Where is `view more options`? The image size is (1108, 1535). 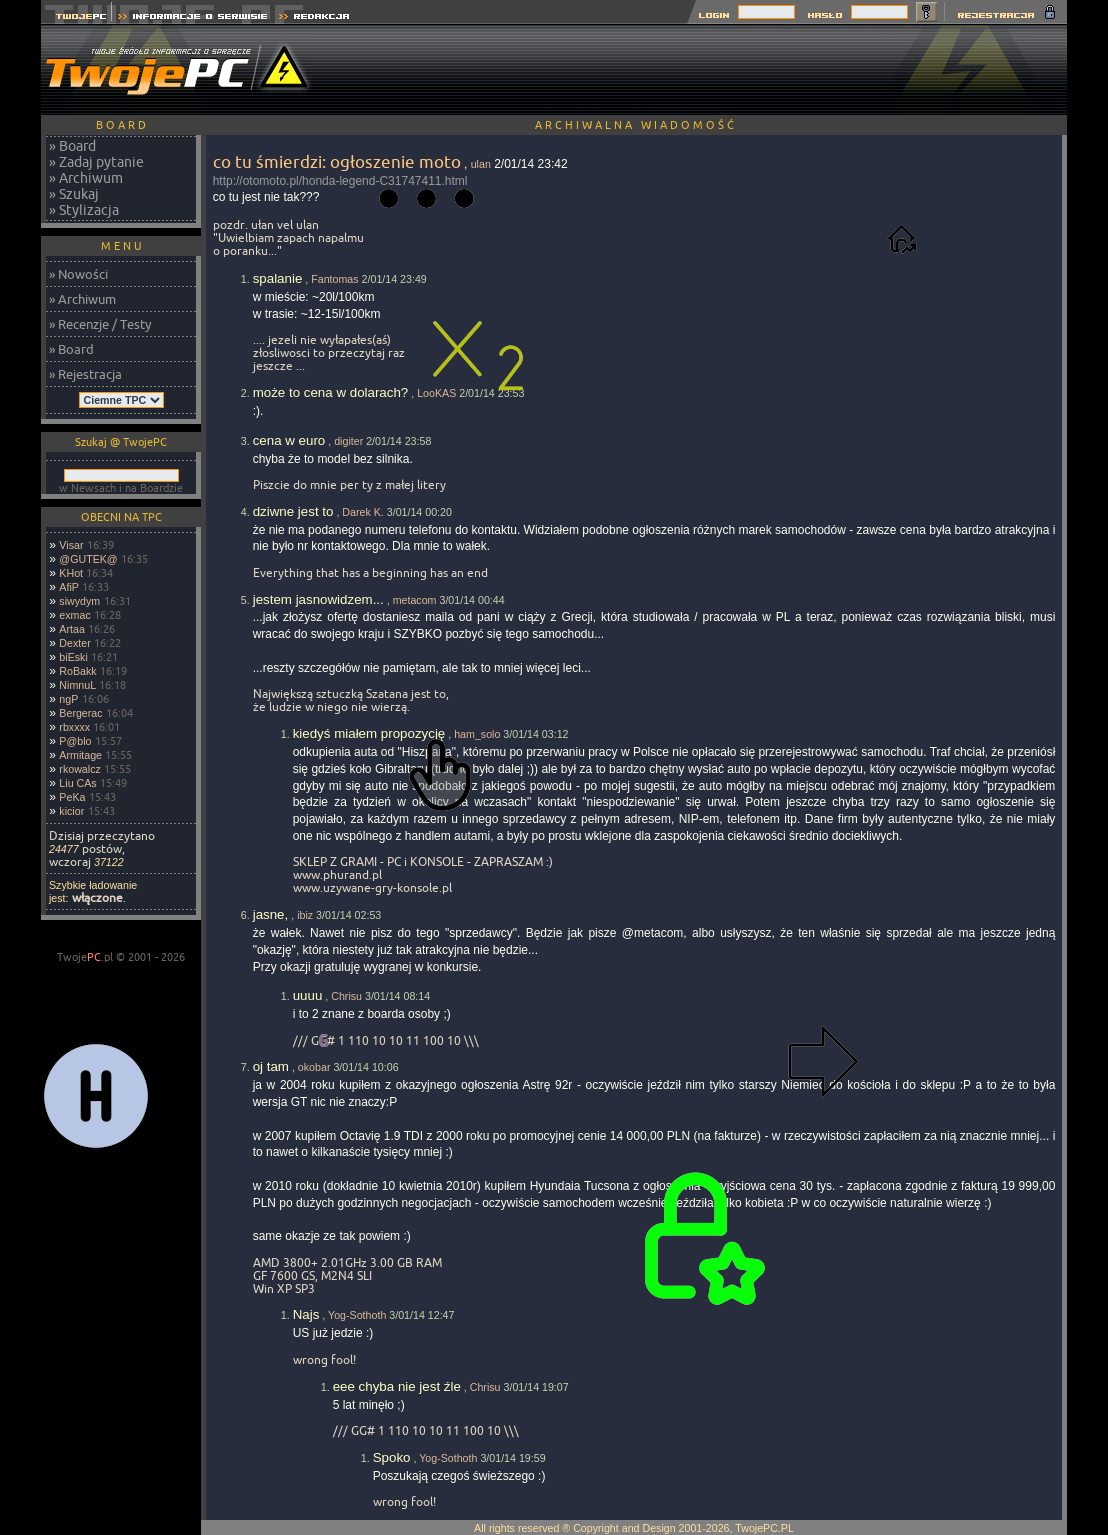
view more options is located at coordinates (426, 198).